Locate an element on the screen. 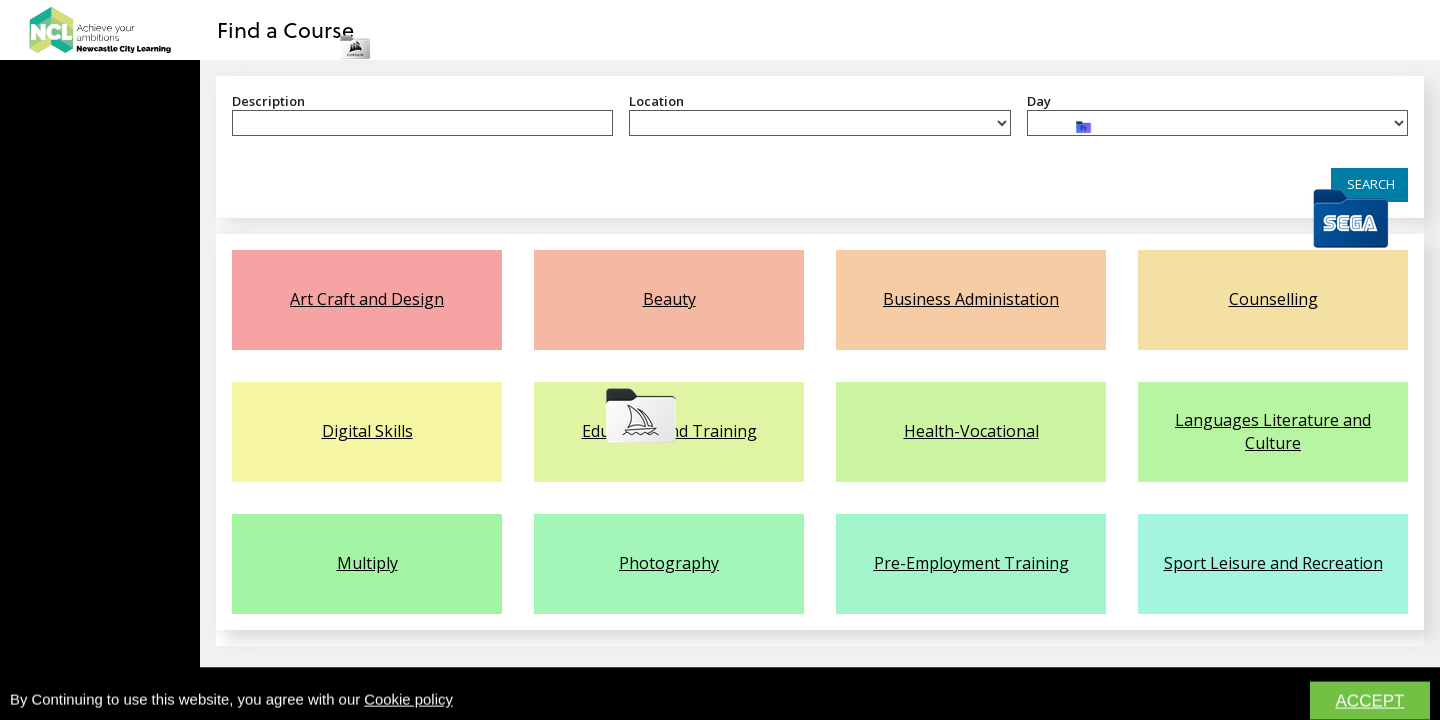 The image size is (1440, 720). open folder containing Adobe Photoshop files is located at coordinates (1083, 127).